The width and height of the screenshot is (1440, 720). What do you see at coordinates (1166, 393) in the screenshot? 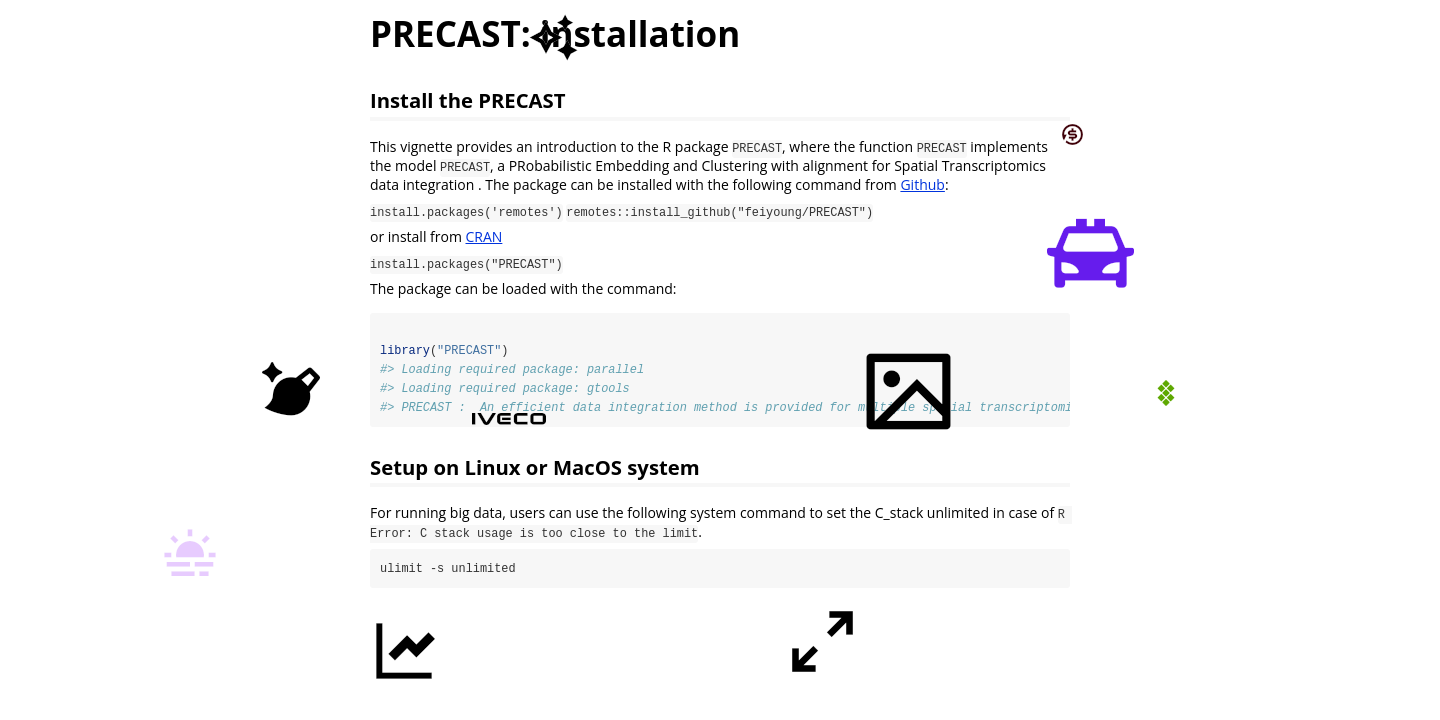
I see `open the Setapp app subscription service` at bounding box center [1166, 393].